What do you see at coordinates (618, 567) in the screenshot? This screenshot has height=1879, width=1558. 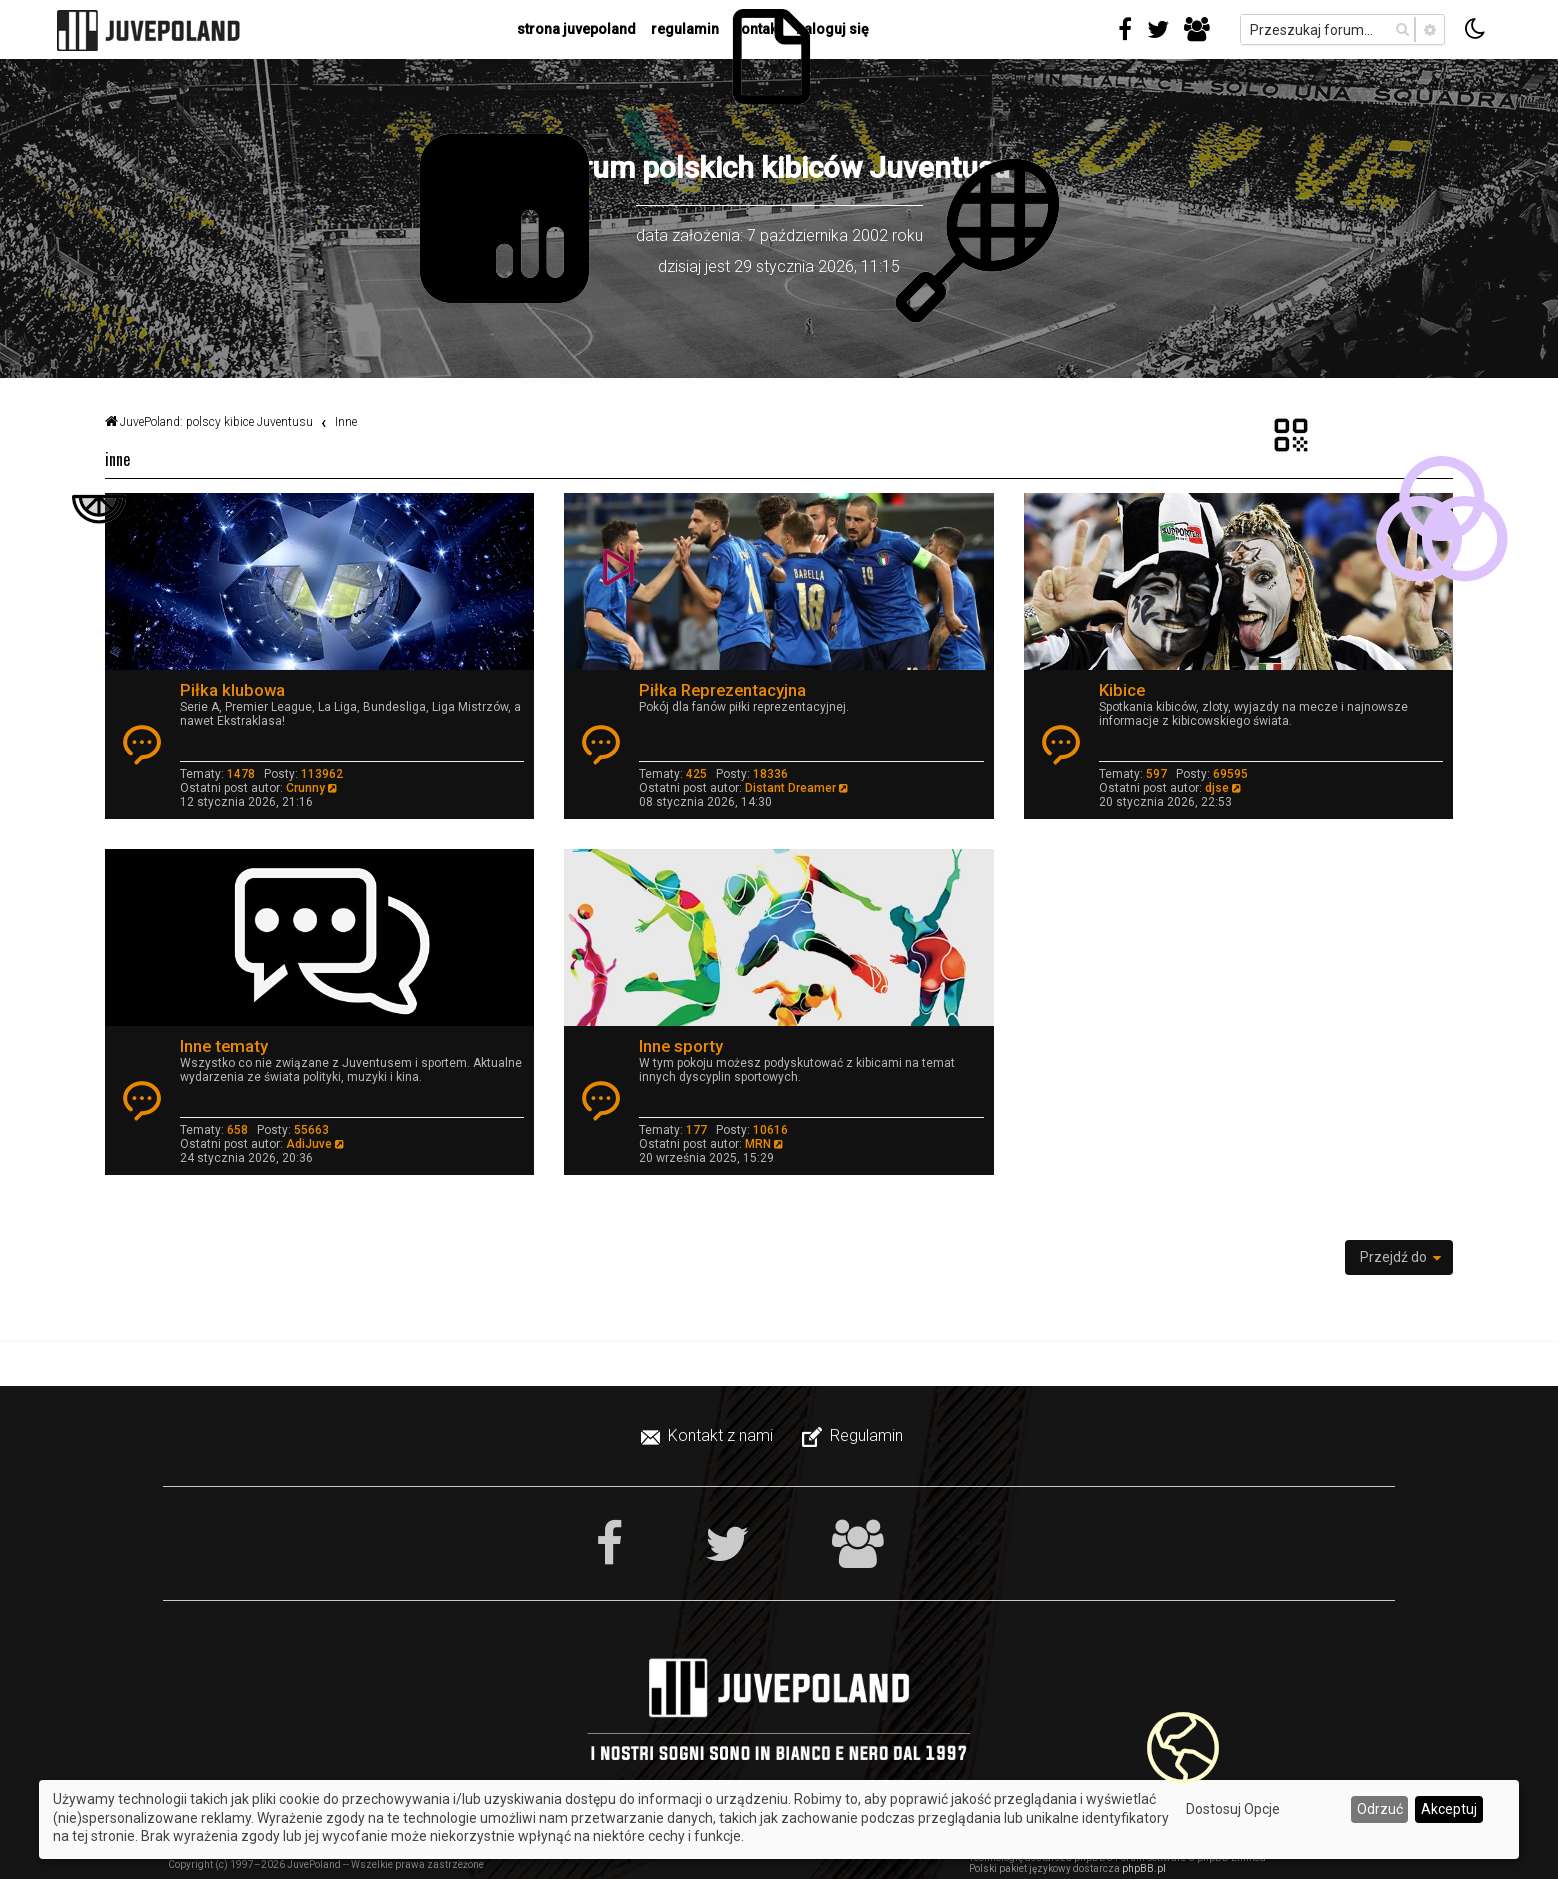 I see `skip to the next track or video` at bounding box center [618, 567].